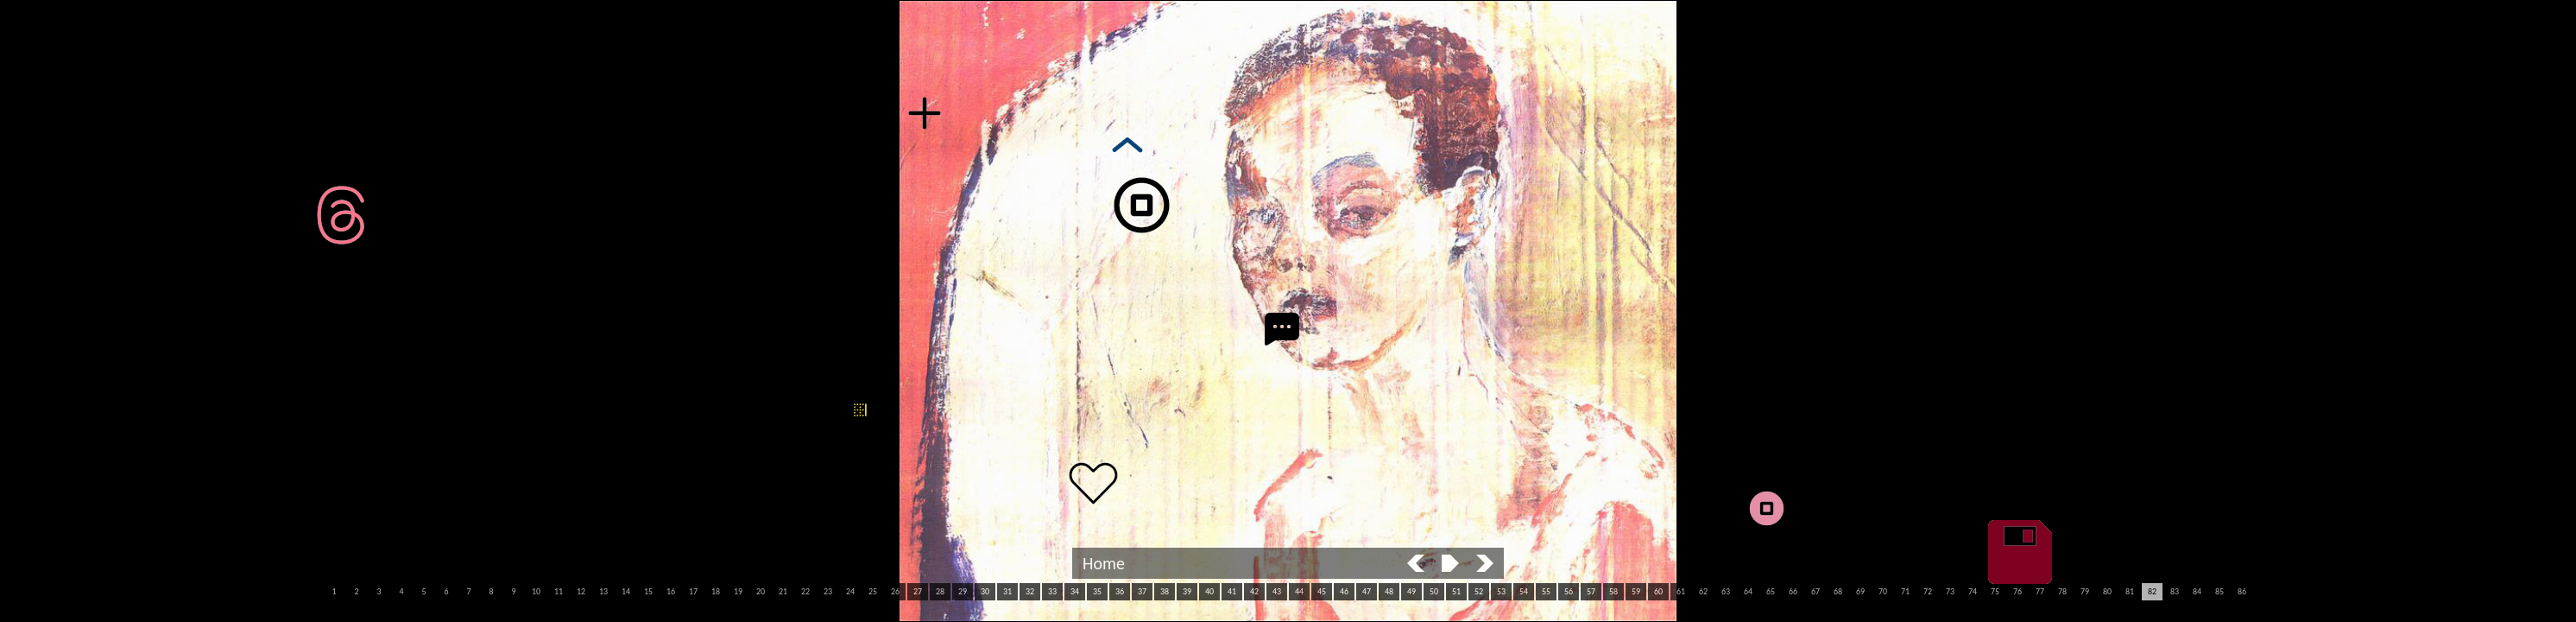 Image resolution: width=2576 pixels, height=622 pixels. I want to click on apply border to right edge of selection, so click(860, 409).